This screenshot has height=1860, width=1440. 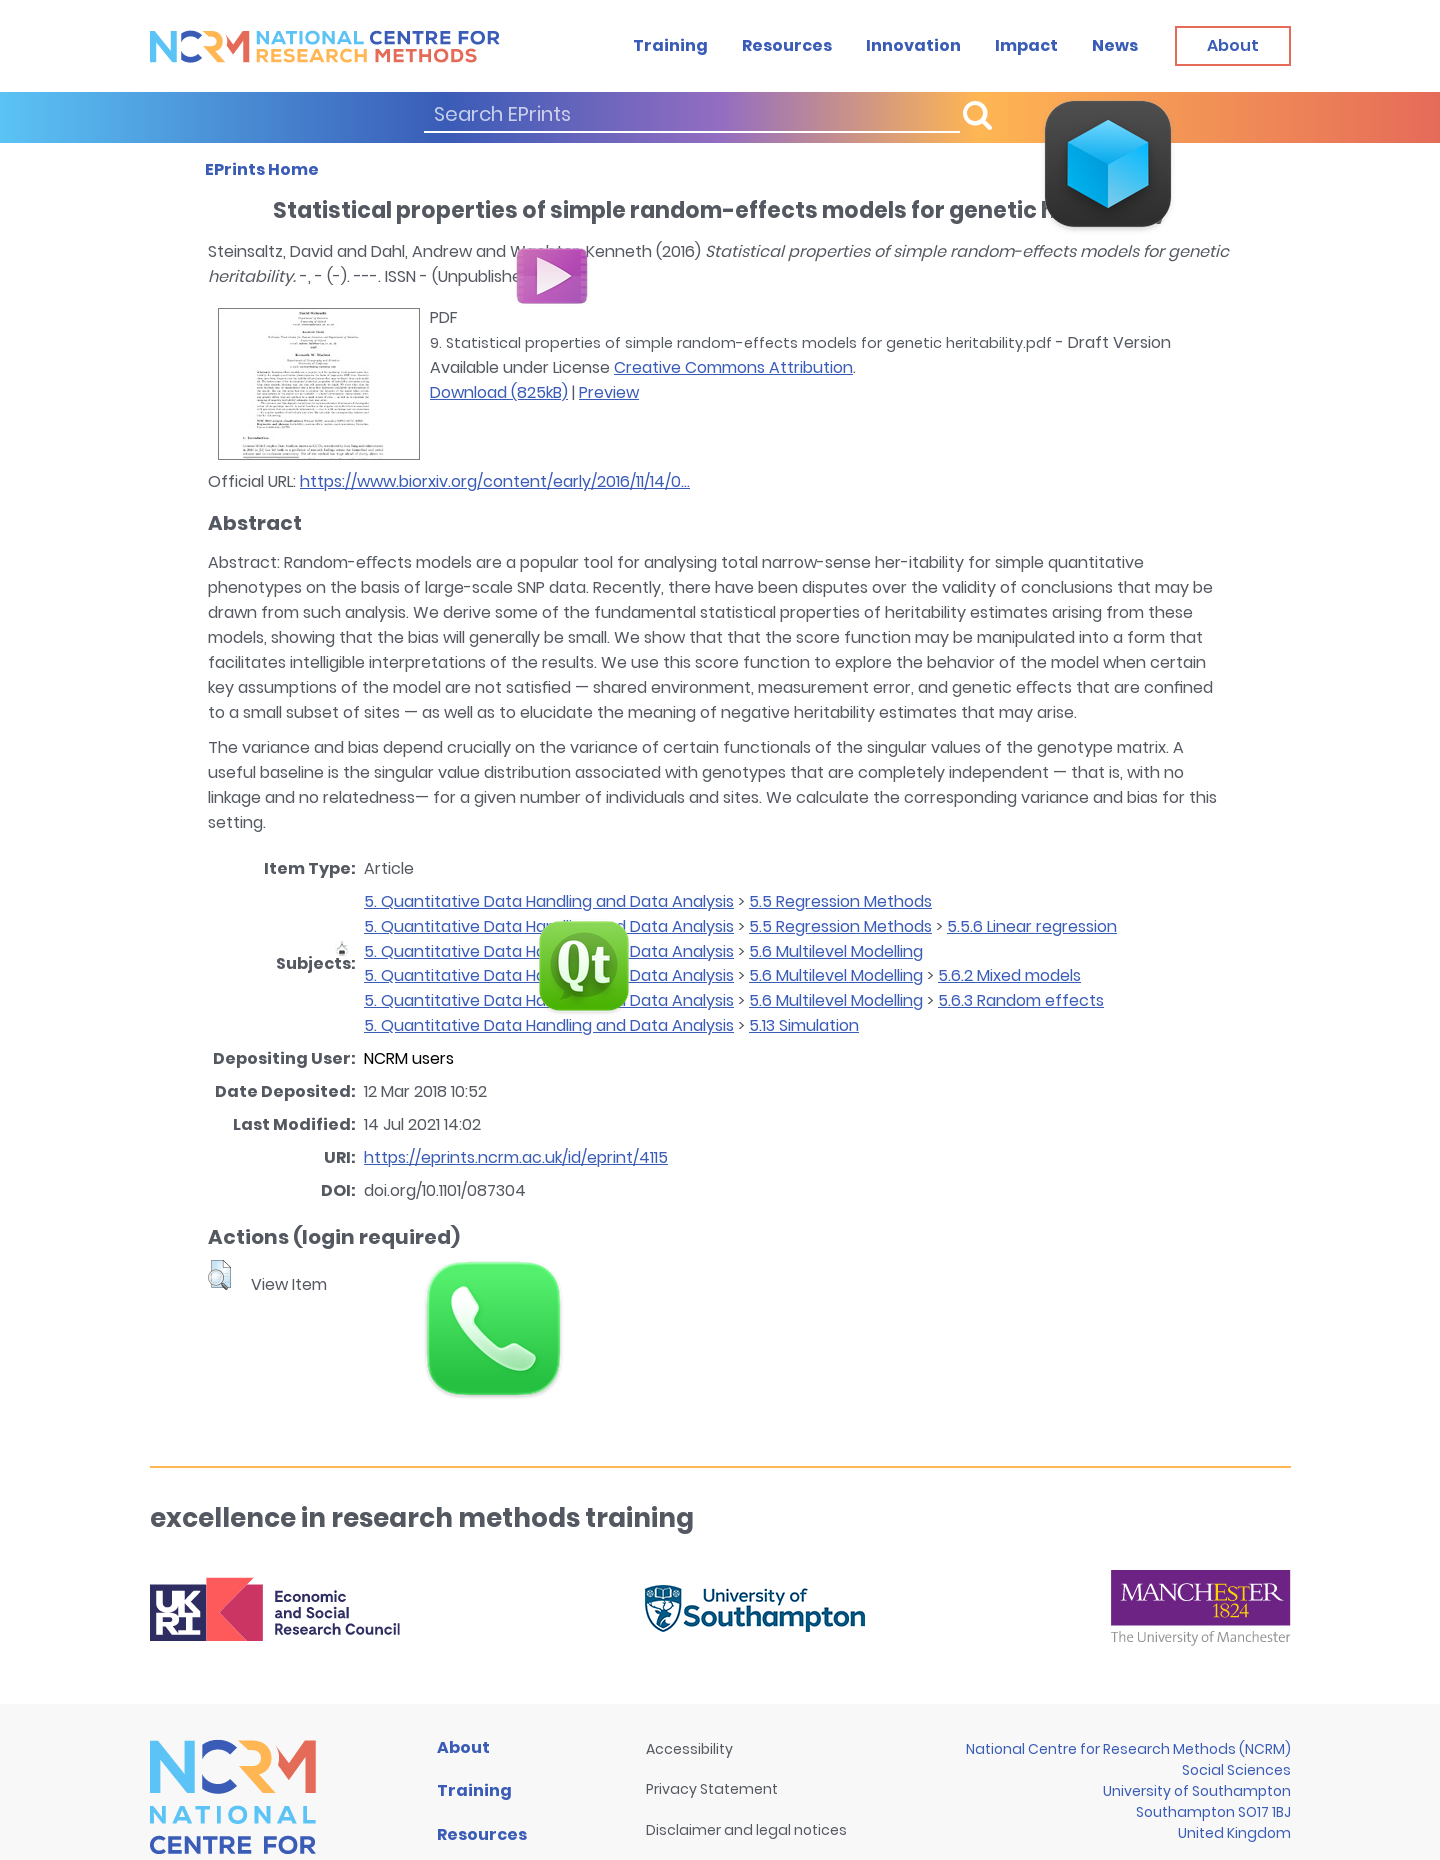 I want to click on open totem video player, so click(x=552, y=276).